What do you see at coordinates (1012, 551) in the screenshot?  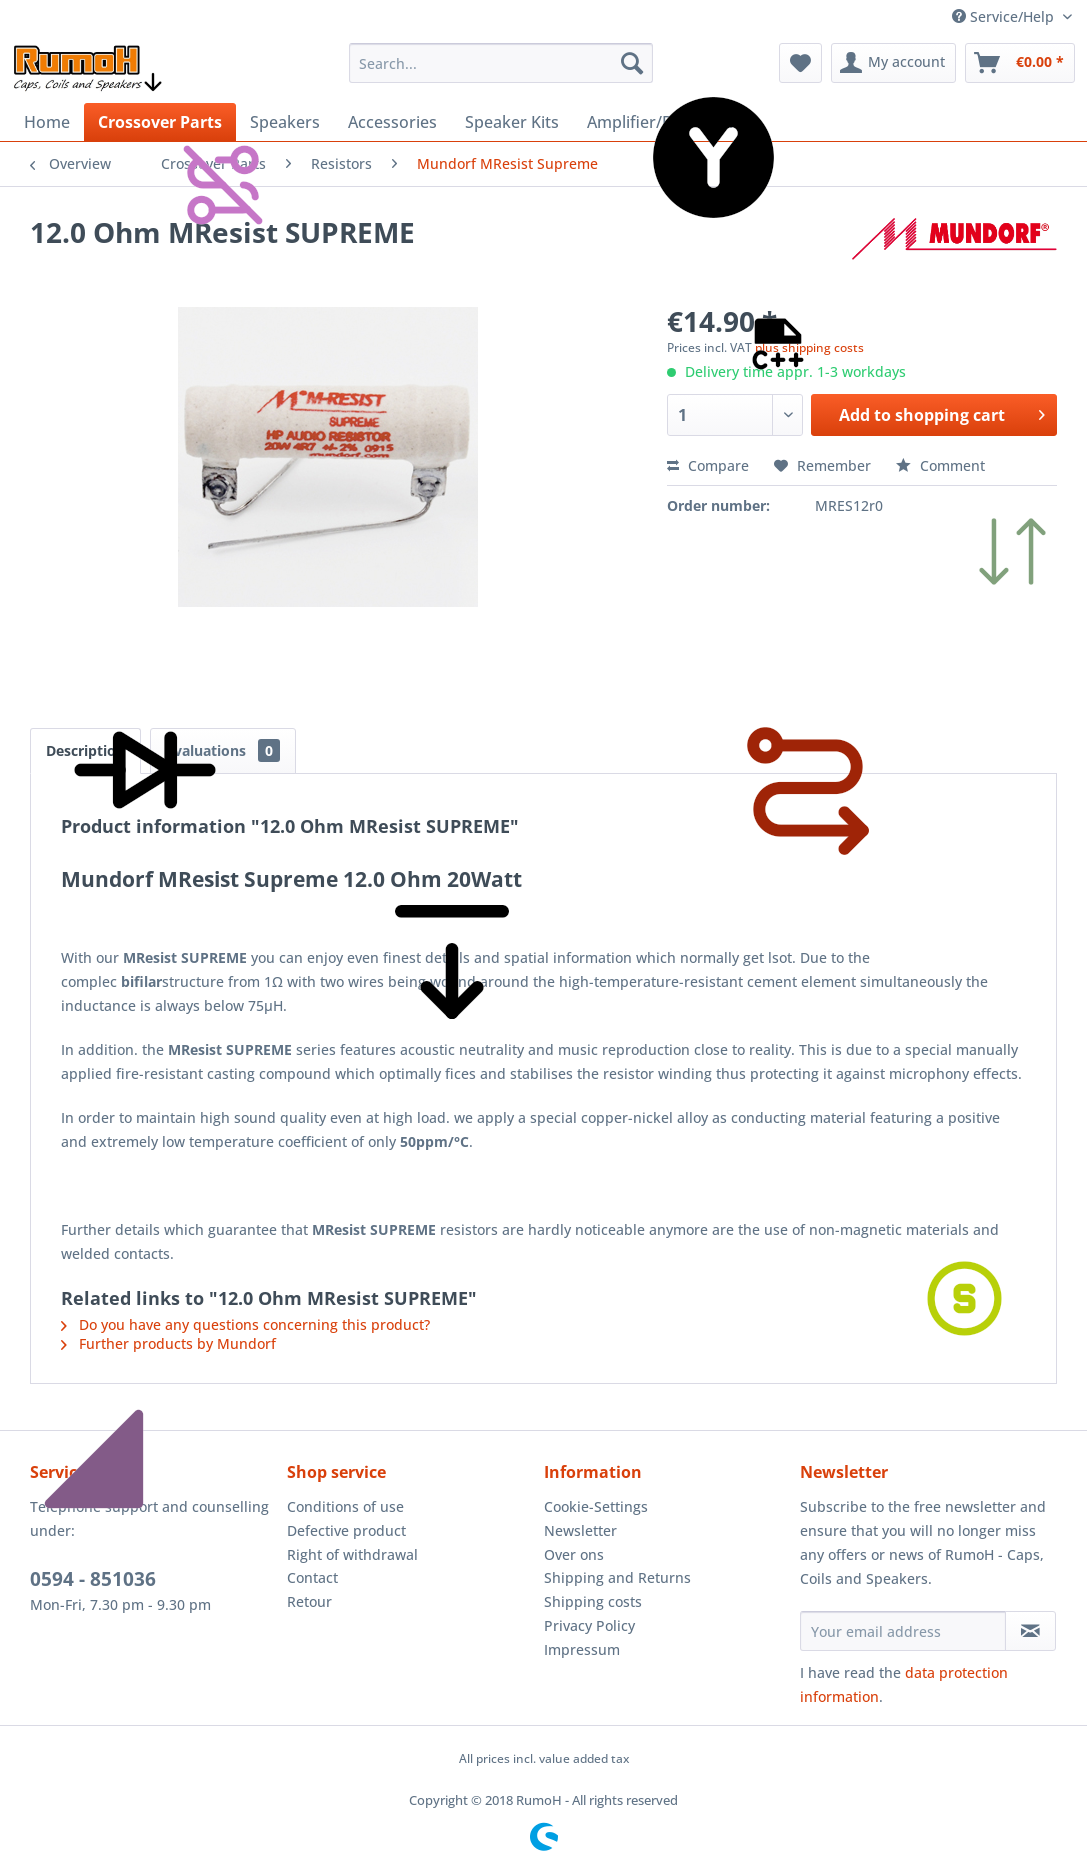 I see `sort items in ascending or descending order` at bounding box center [1012, 551].